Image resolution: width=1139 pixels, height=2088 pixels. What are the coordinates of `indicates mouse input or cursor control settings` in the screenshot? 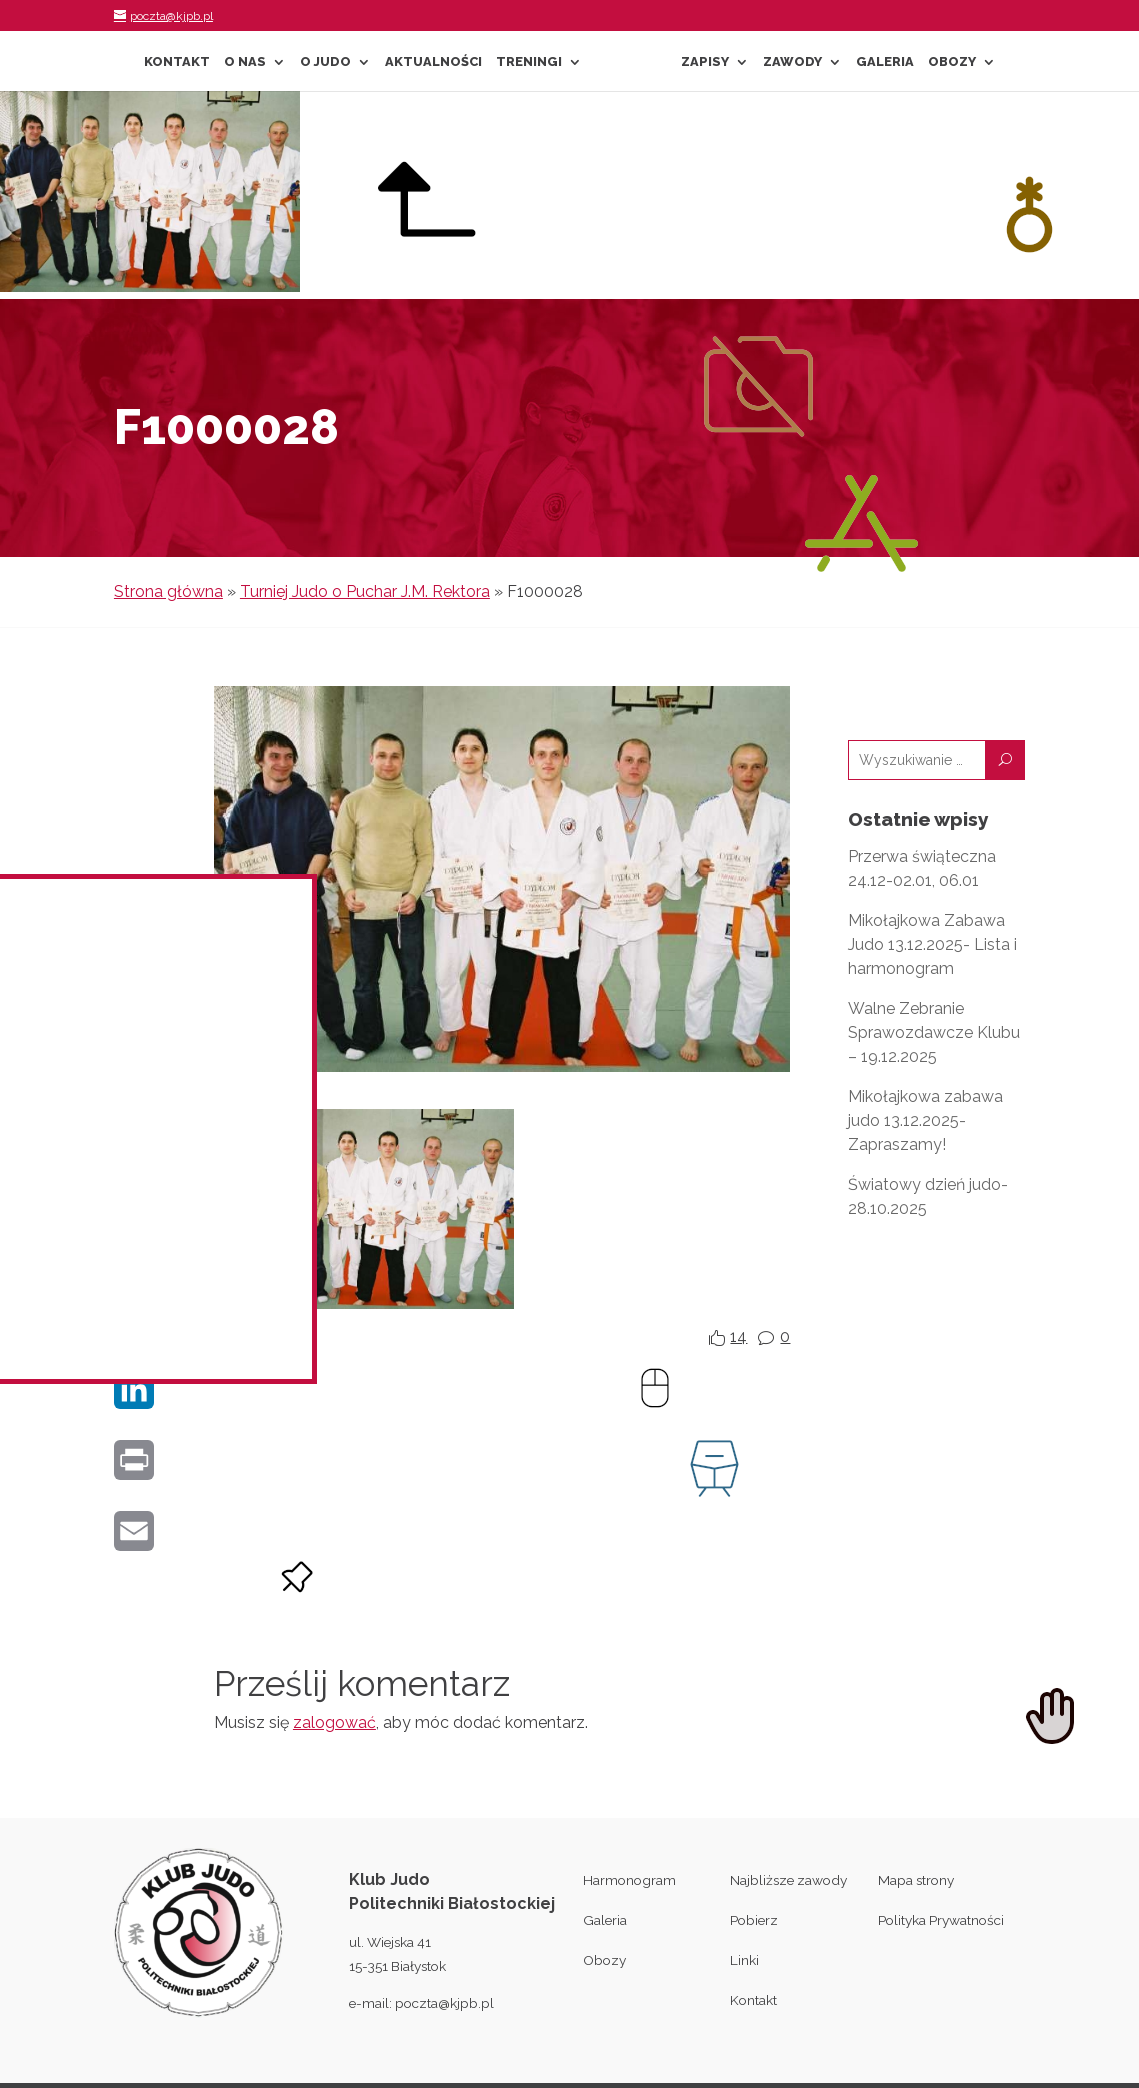 It's located at (655, 1388).